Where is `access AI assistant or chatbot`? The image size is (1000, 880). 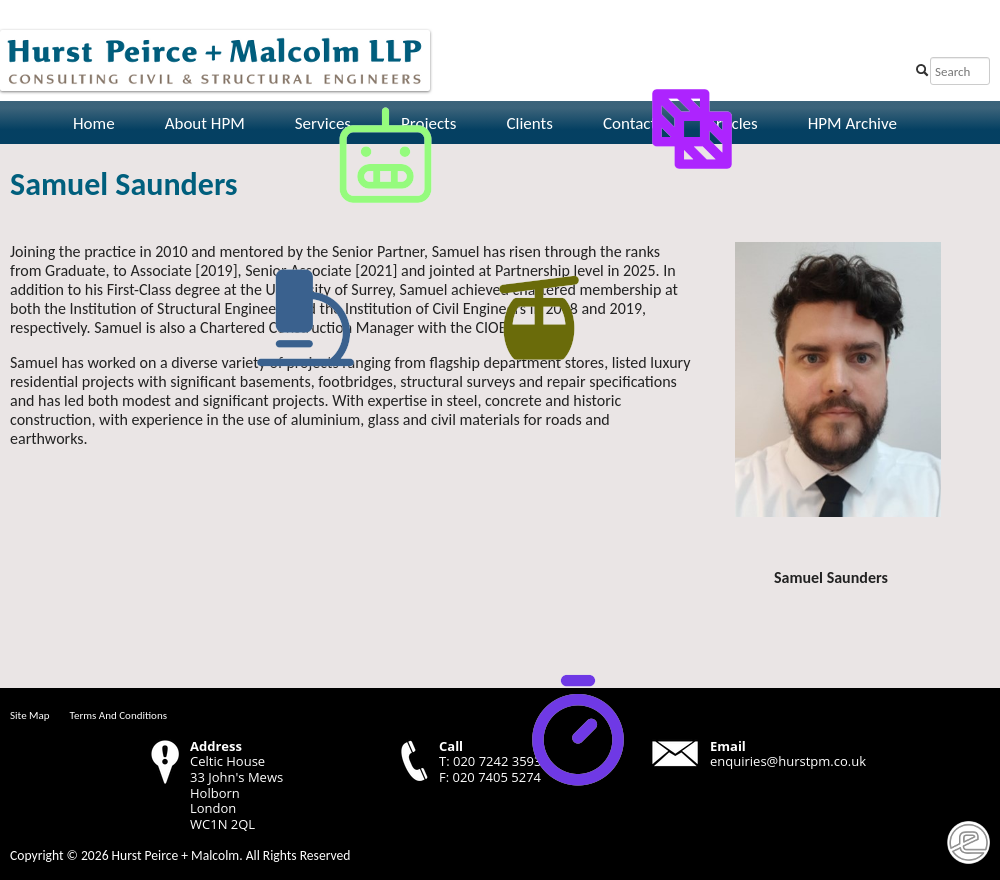
access AI assistant or chatbot is located at coordinates (385, 160).